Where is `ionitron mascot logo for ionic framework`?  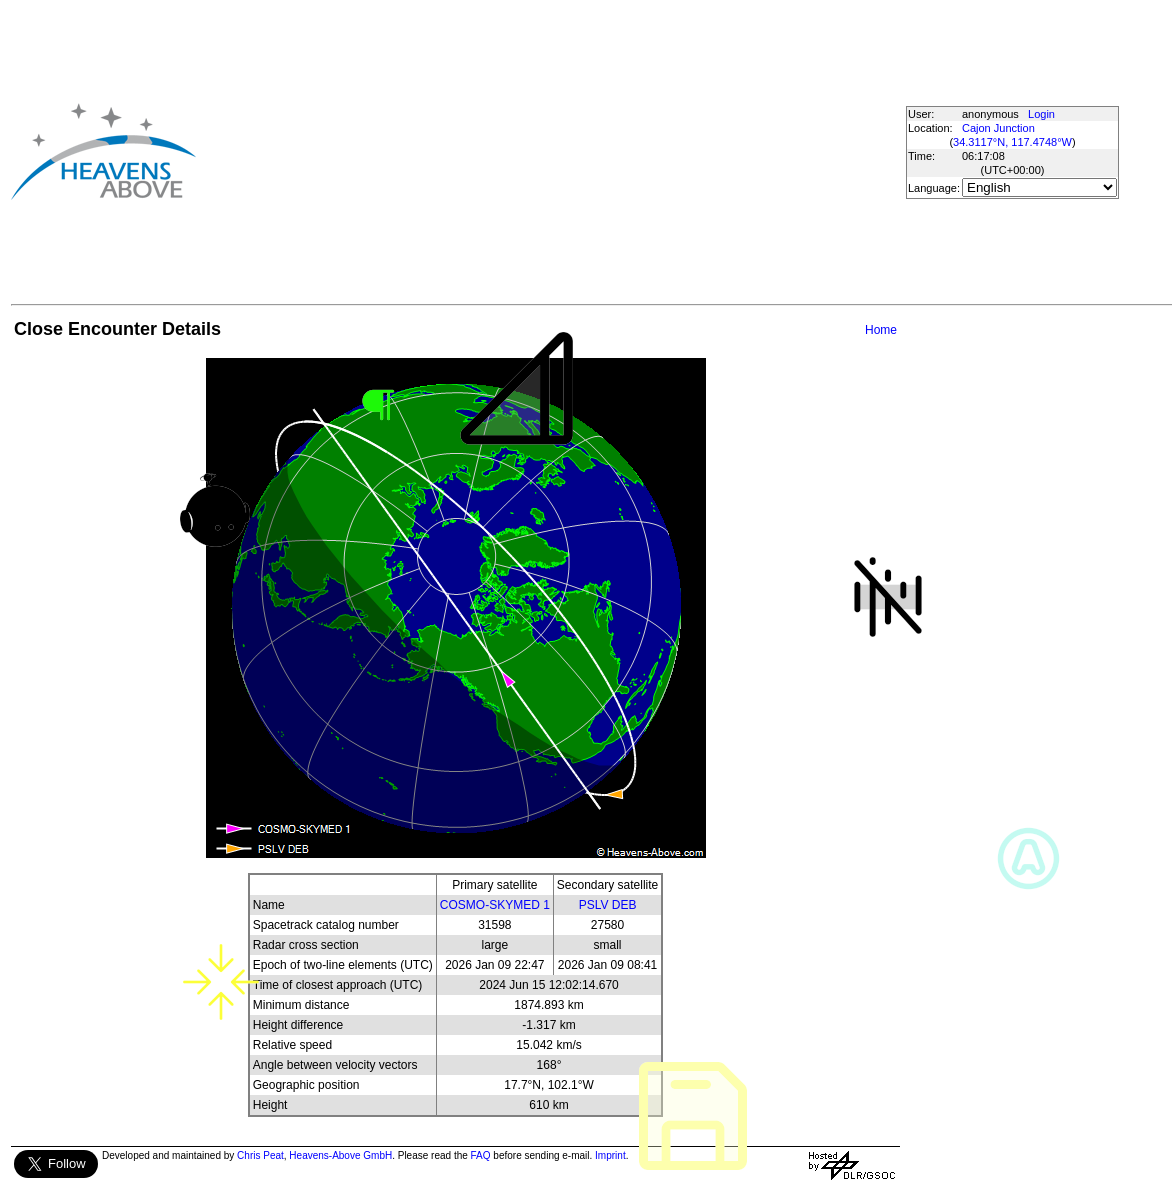 ionitron mascot logo for ionic framework is located at coordinates (215, 510).